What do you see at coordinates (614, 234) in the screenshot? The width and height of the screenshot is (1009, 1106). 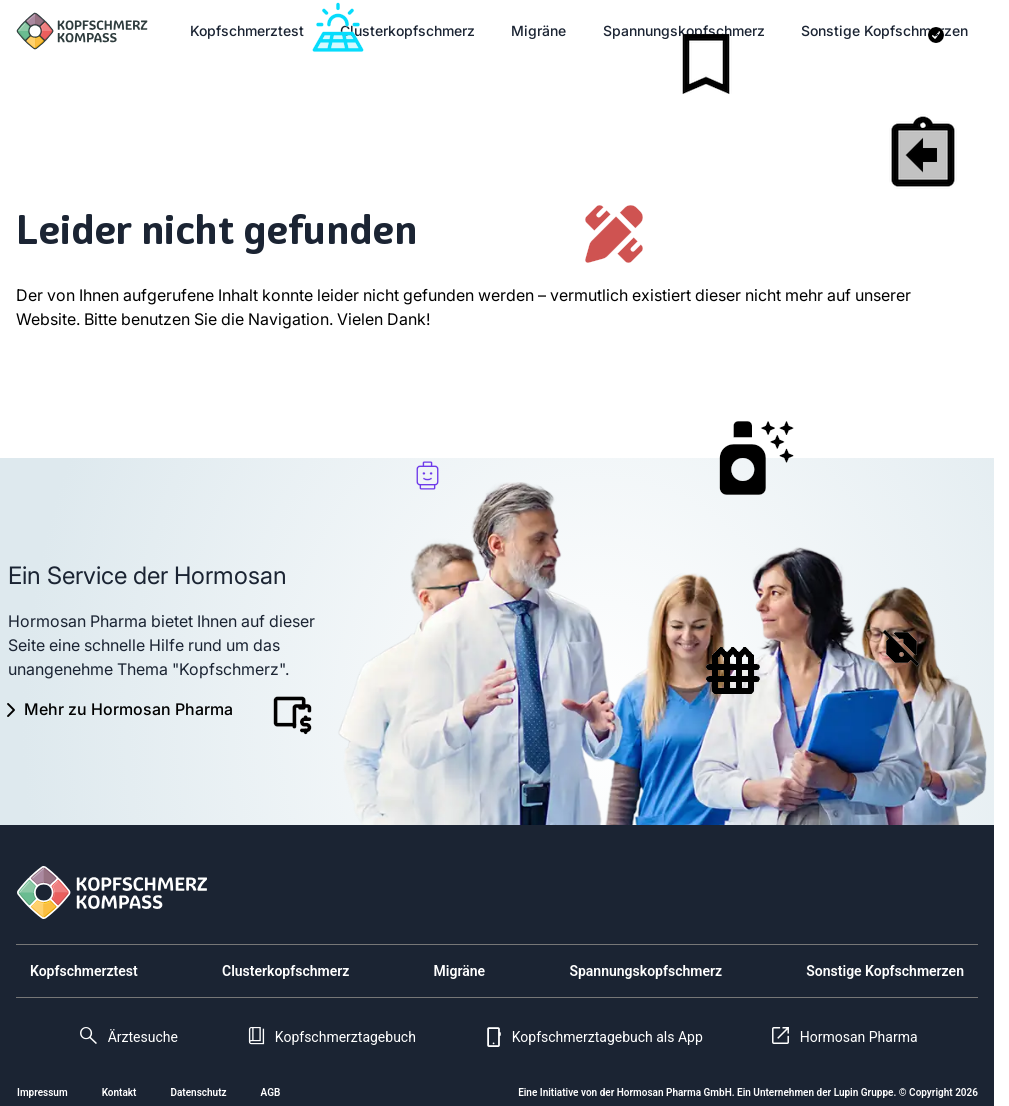 I see `access design or editing tools` at bounding box center [614, 234].